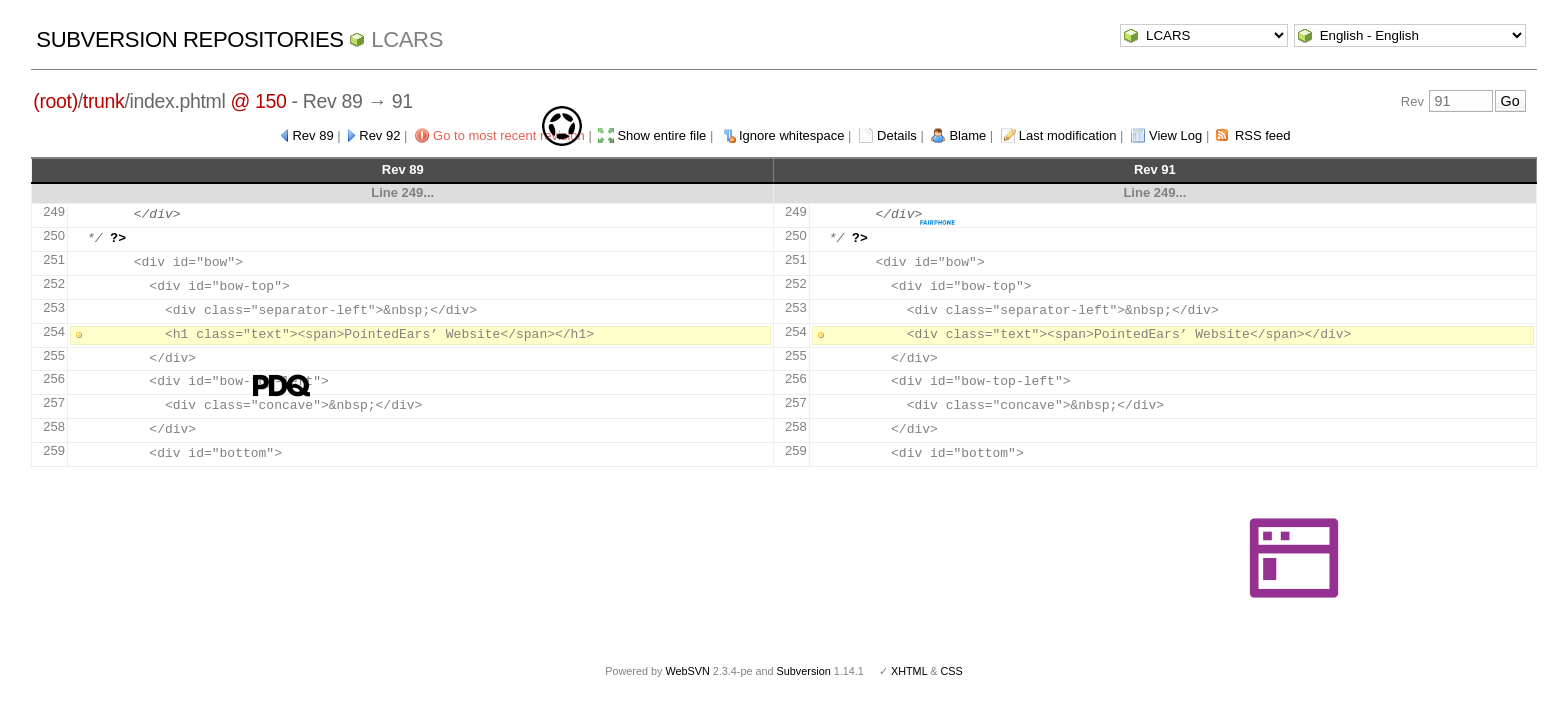 The height and width of the screenshot is (720, 1568). What do you see at coordinates (937, 222) in the screenshot?
I see `Fairphone company logo` at bounding box center [937, 222].